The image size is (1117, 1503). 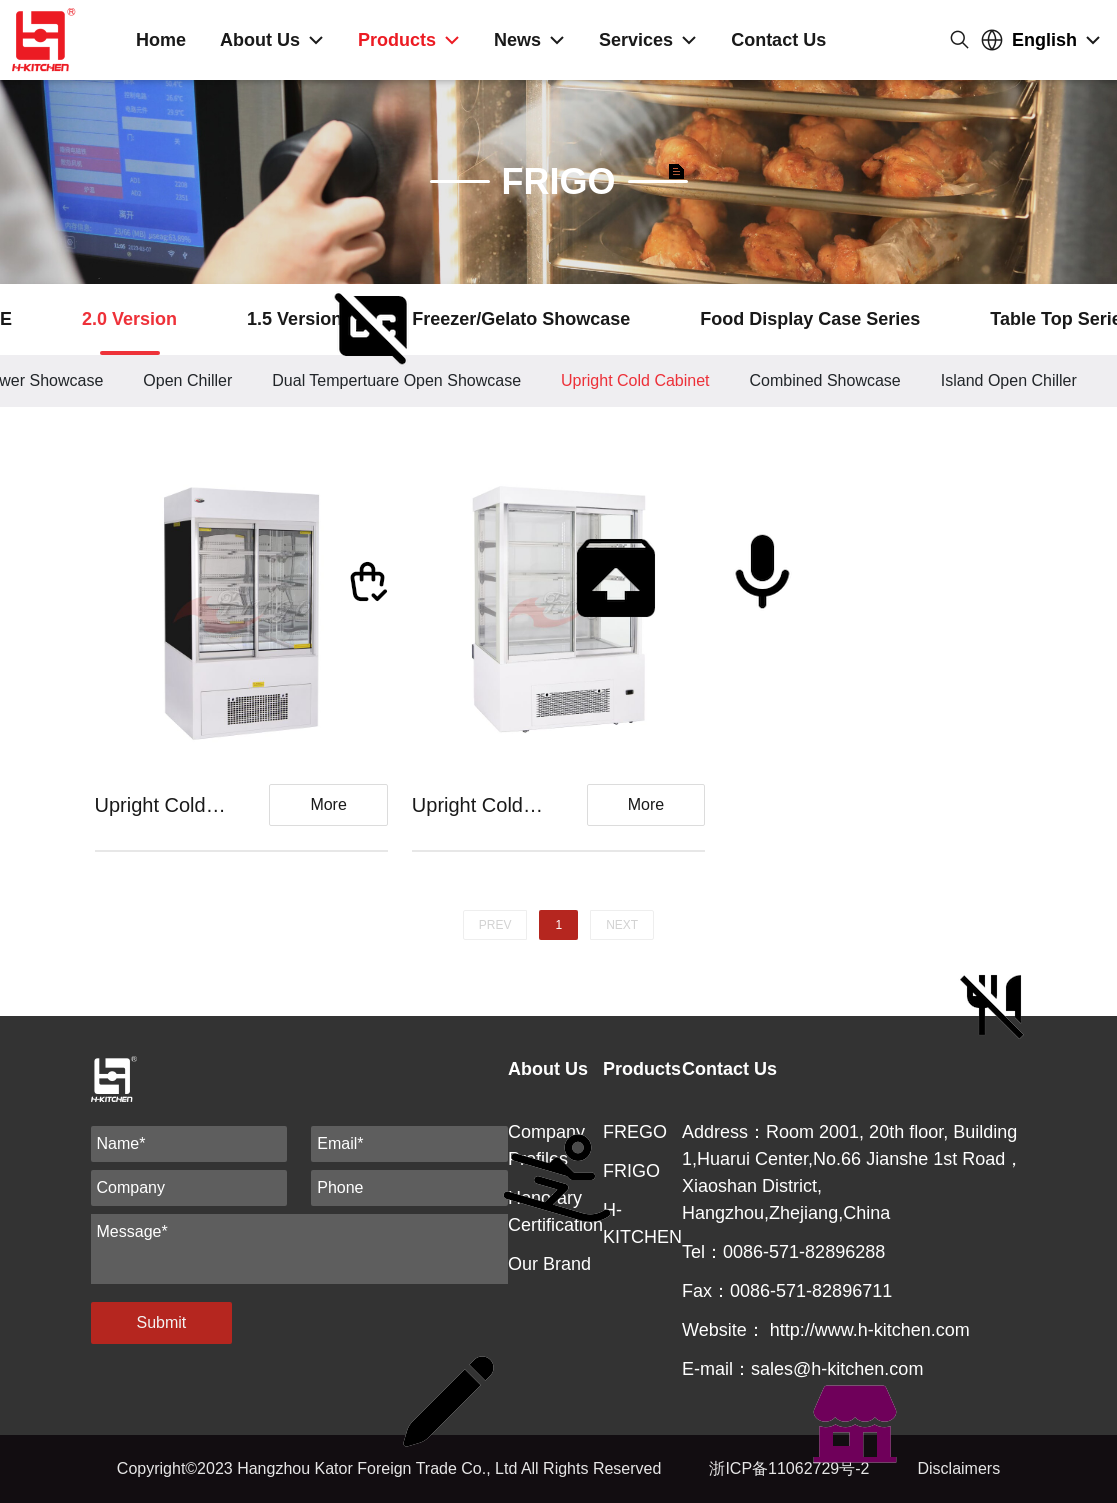 What do you see at coordinates (676, 171) in the screenshot?
I see `view text document or note` at bounding box center [676, 171].